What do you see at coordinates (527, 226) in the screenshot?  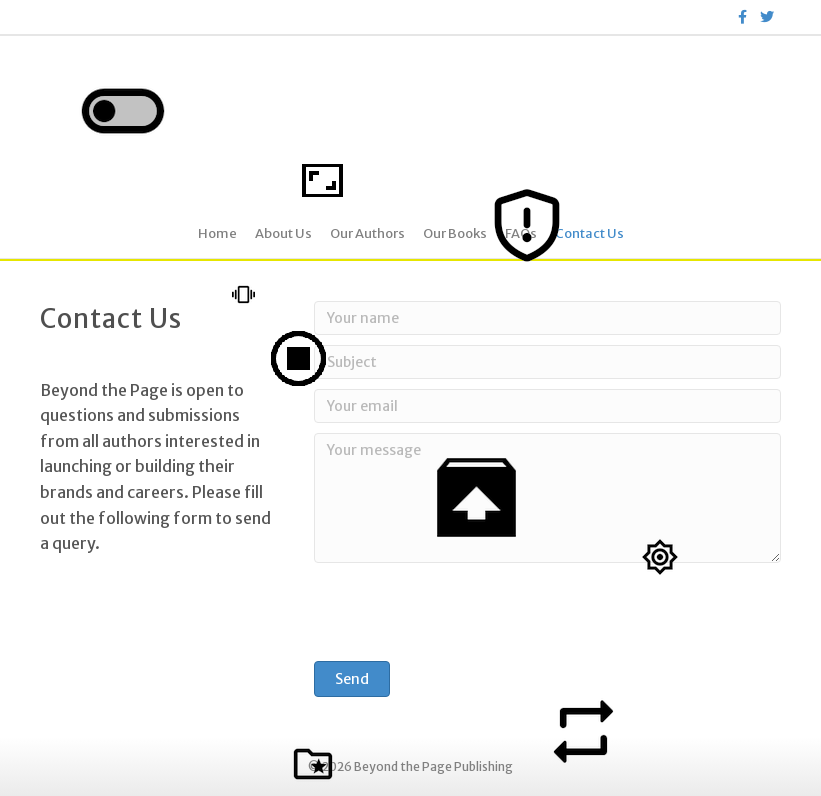 I see `view security or privacy settings` at bounding box center [527, 226].